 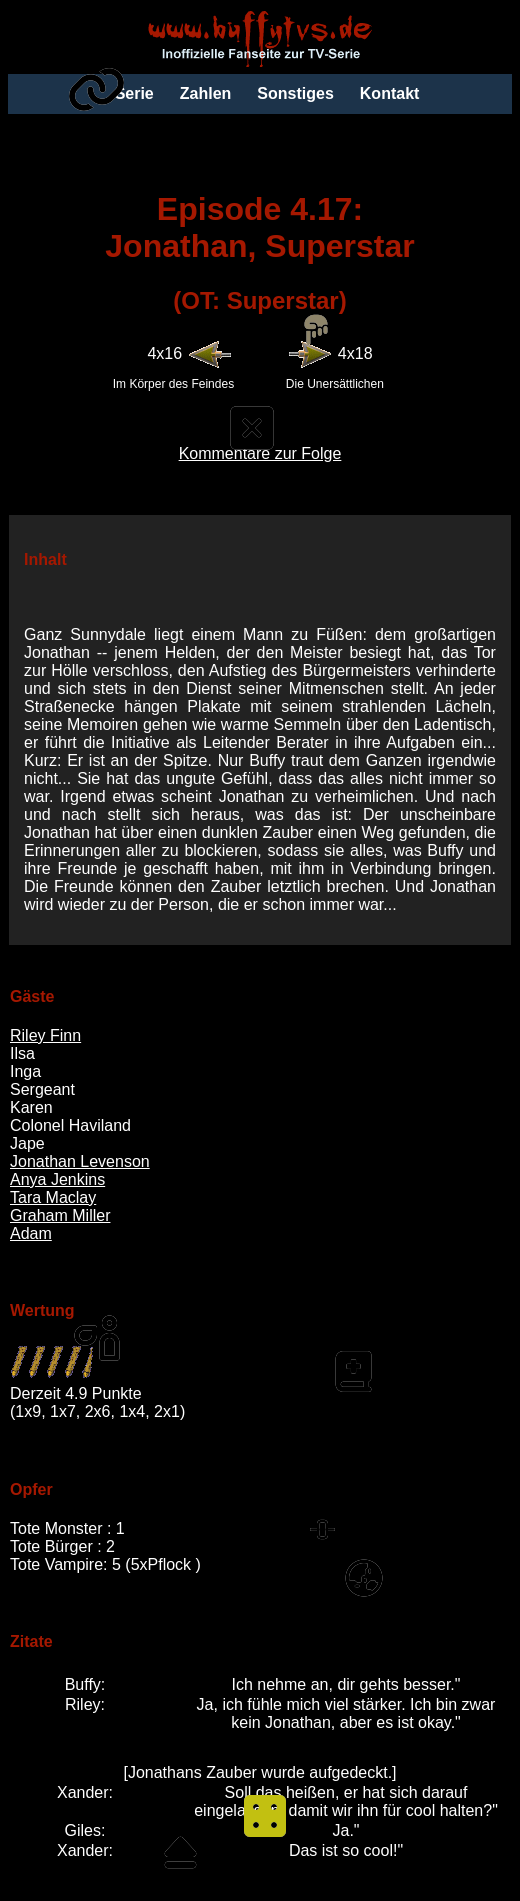 I want to click on visit spacehey social network profile, so click(x=97, y=1338).